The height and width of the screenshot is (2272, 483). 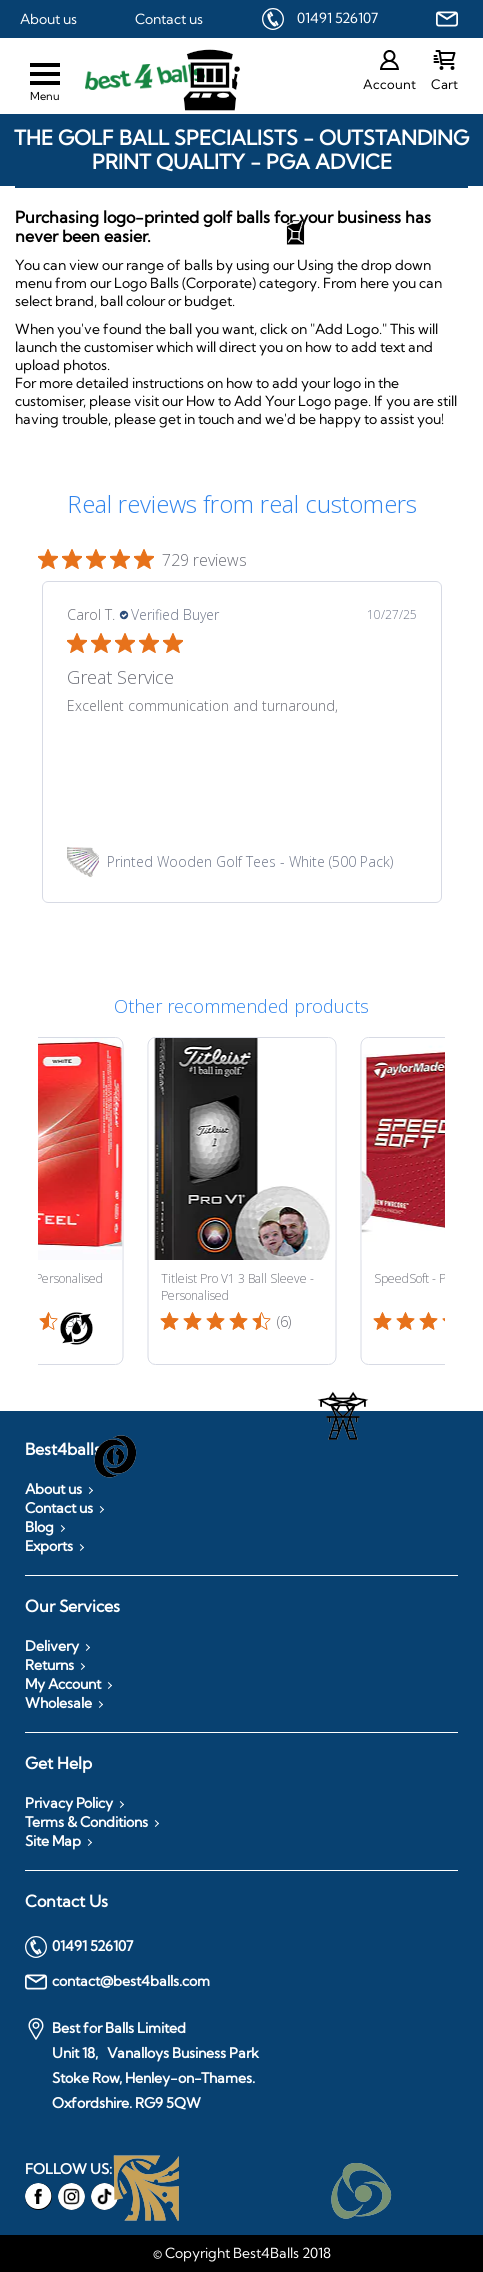 I want to click on indicates power grid or electrical infrastructure, so click(x=343, y=1417).